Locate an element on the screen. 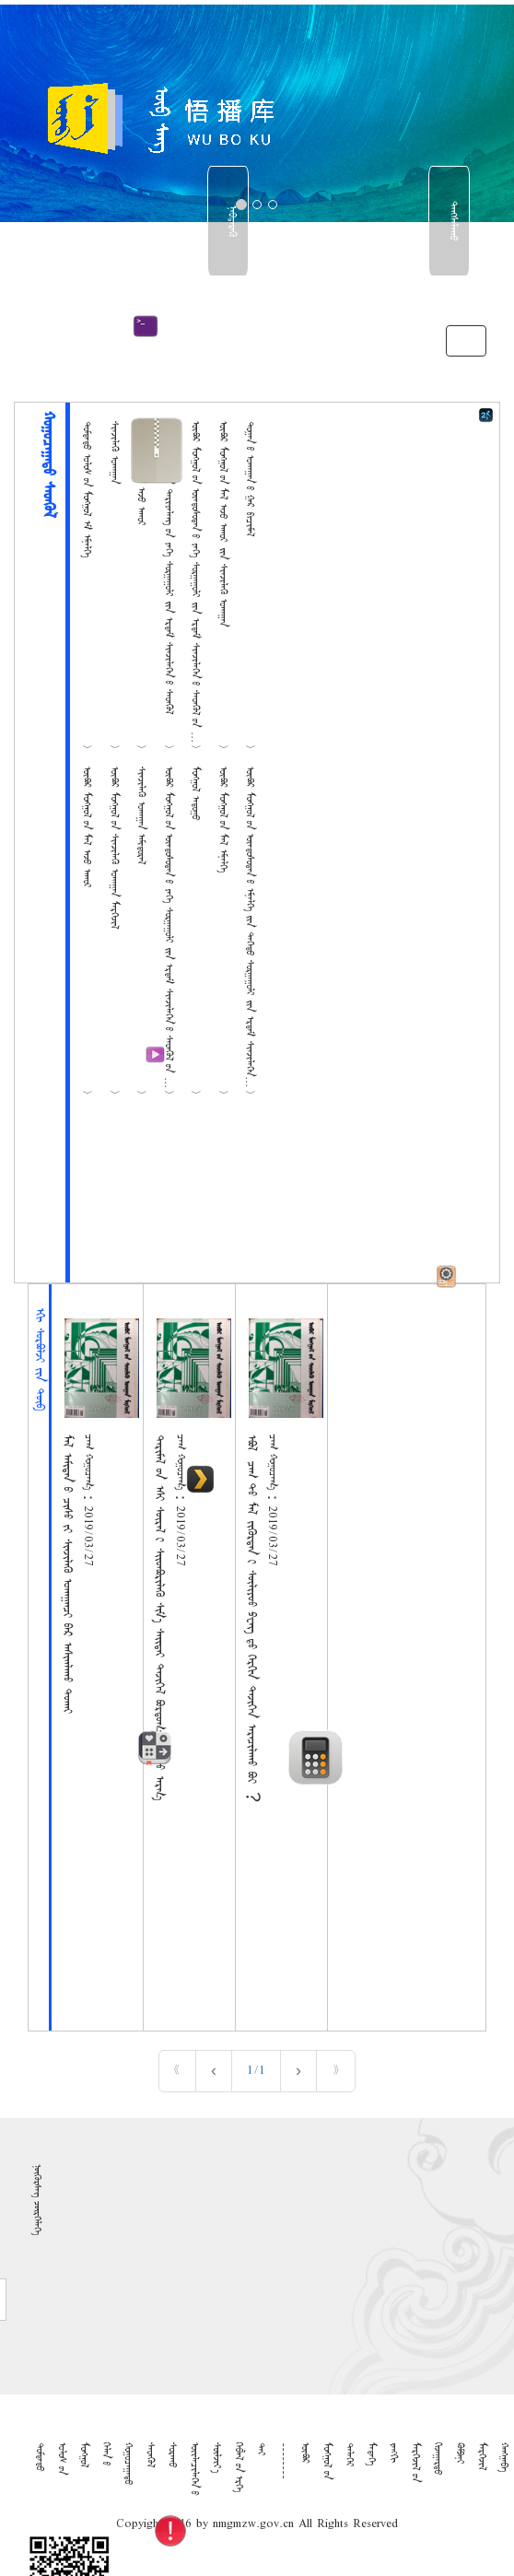 The width and height of the screenshot is (514, 2576). launch portal 2 game is located at coordinates (485, 415).